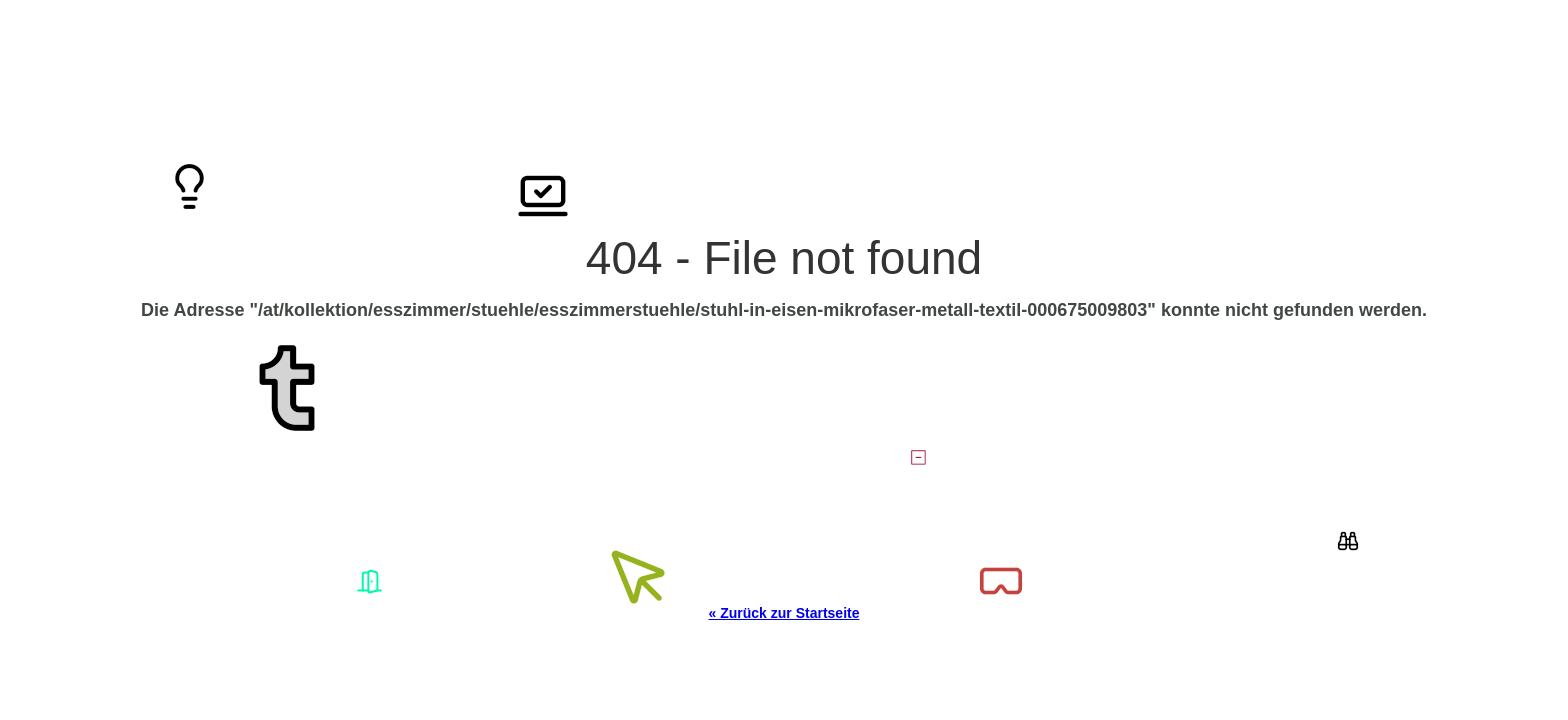  Describe the element at coordinates (919, 458) in the screenshot. I see `remove item from diff comparison` at that location.